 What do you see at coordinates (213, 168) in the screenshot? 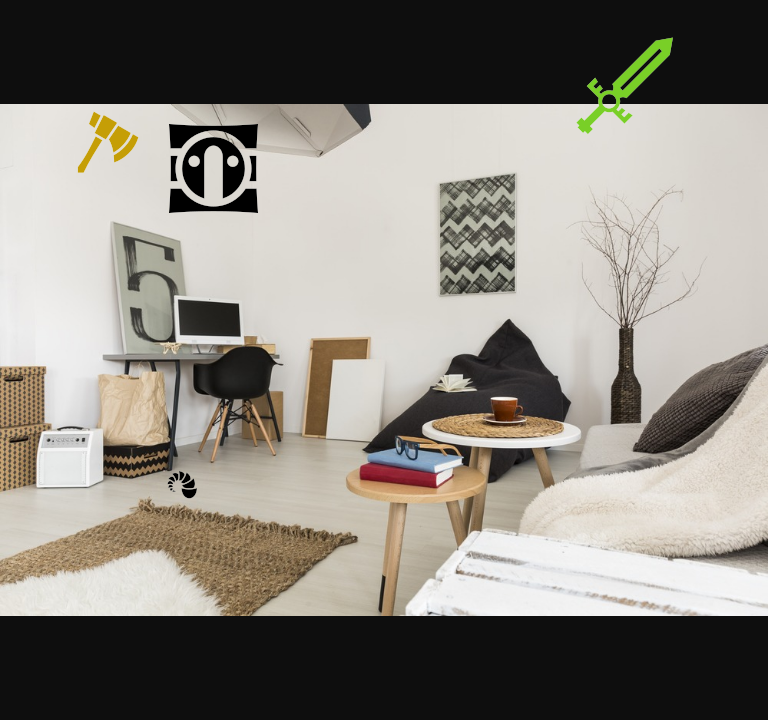
I see `select player avatar or character` at bounding box center [213, 168].